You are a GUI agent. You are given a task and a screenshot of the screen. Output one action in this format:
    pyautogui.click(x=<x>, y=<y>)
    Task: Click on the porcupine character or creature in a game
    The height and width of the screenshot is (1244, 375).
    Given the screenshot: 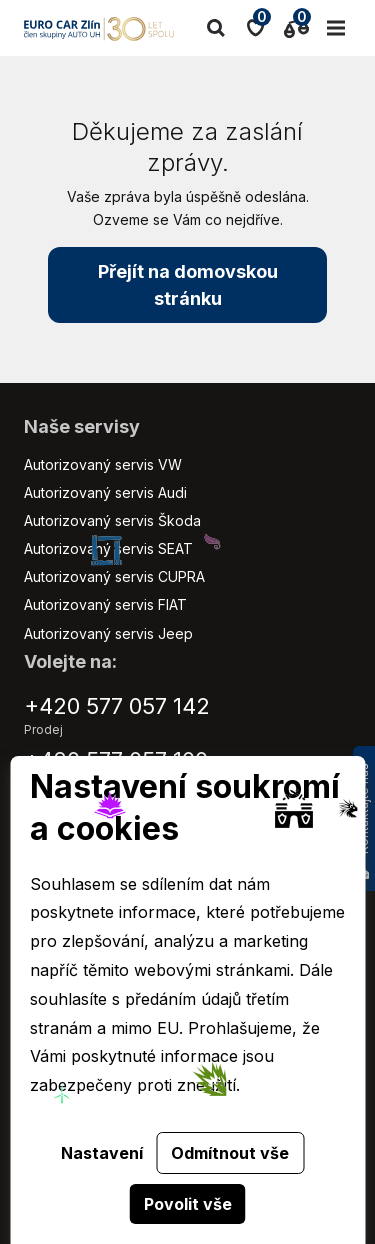 What is the action you would take?
    pyautogui.click(x=348, y=808)
    